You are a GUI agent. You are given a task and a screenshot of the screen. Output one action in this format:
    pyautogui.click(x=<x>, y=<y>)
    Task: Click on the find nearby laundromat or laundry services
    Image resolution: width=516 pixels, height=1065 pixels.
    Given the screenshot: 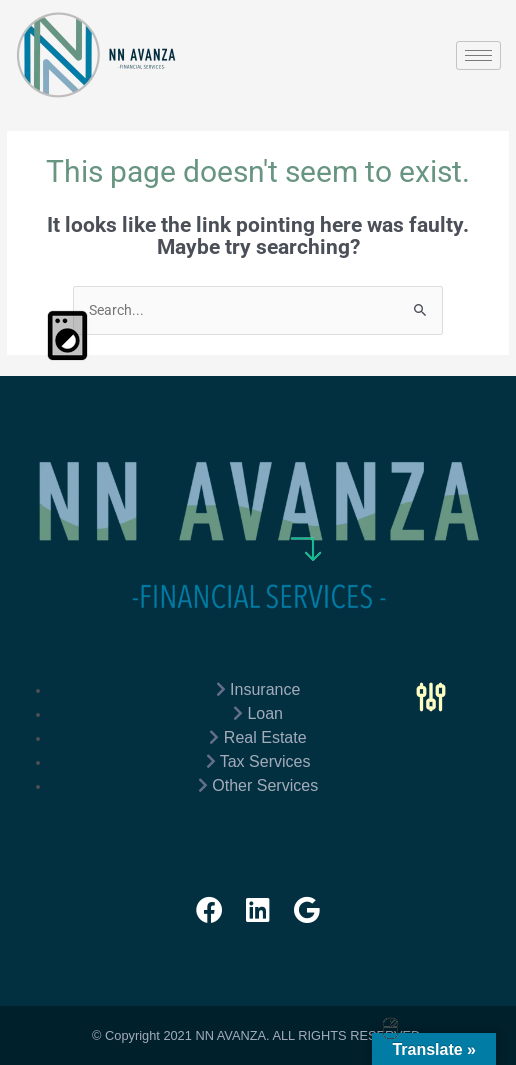 What is the action you would take?
    pyautogui.click(x=67, y=335)
    